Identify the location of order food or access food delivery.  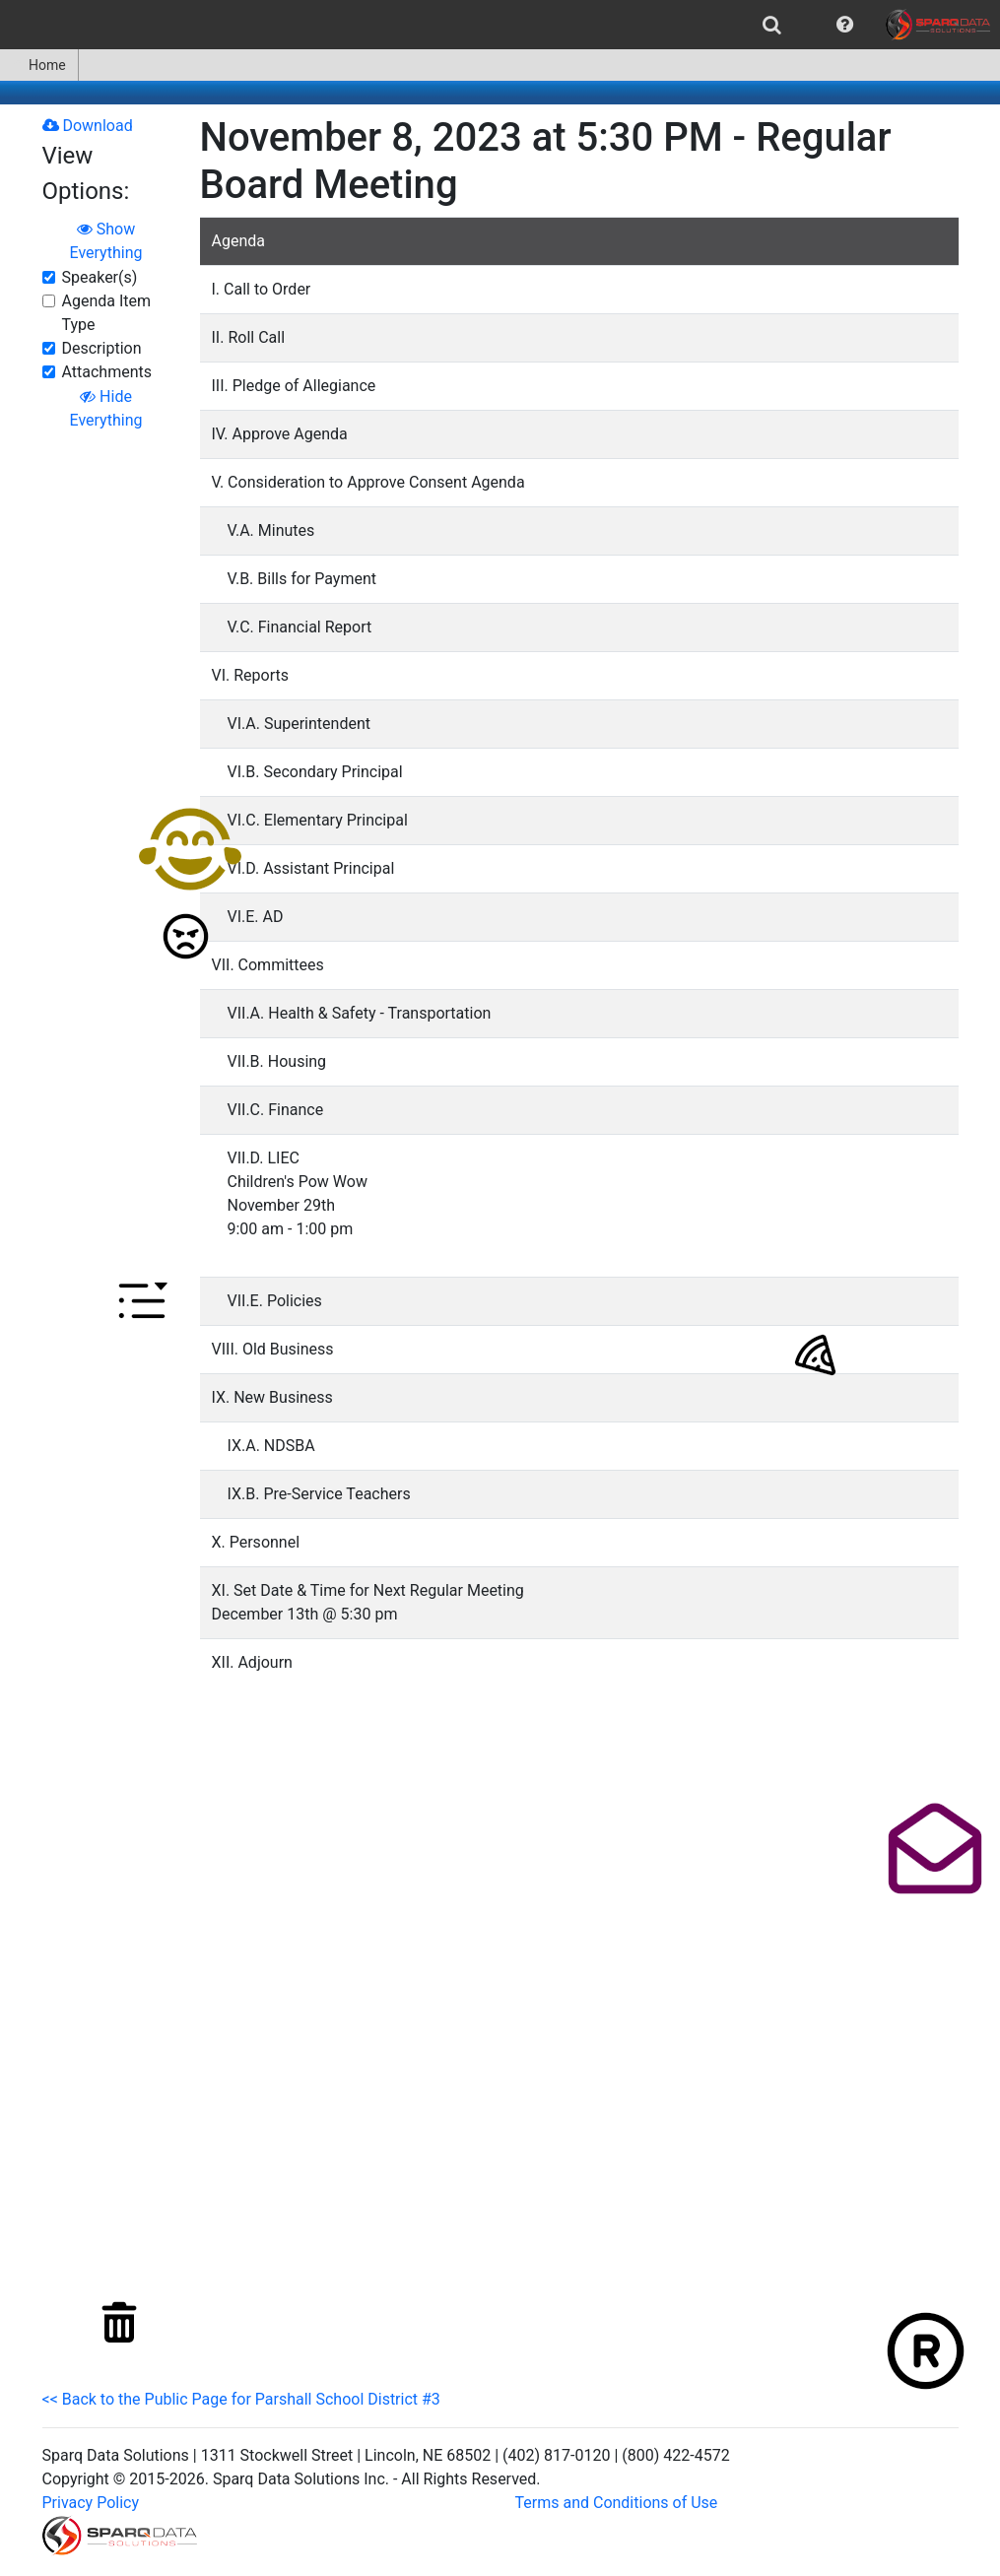
(815, 1354).